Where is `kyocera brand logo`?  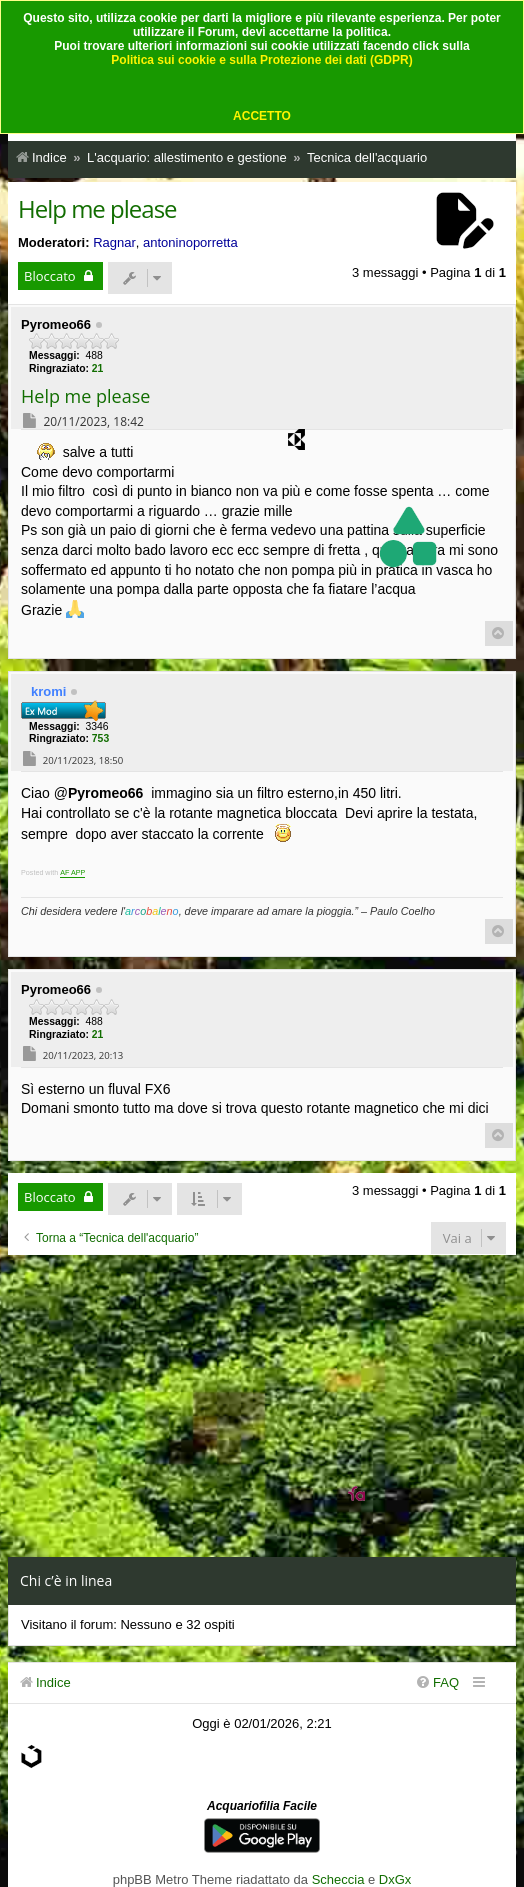
kyocera brand logo is located at coordinates (296, 439).